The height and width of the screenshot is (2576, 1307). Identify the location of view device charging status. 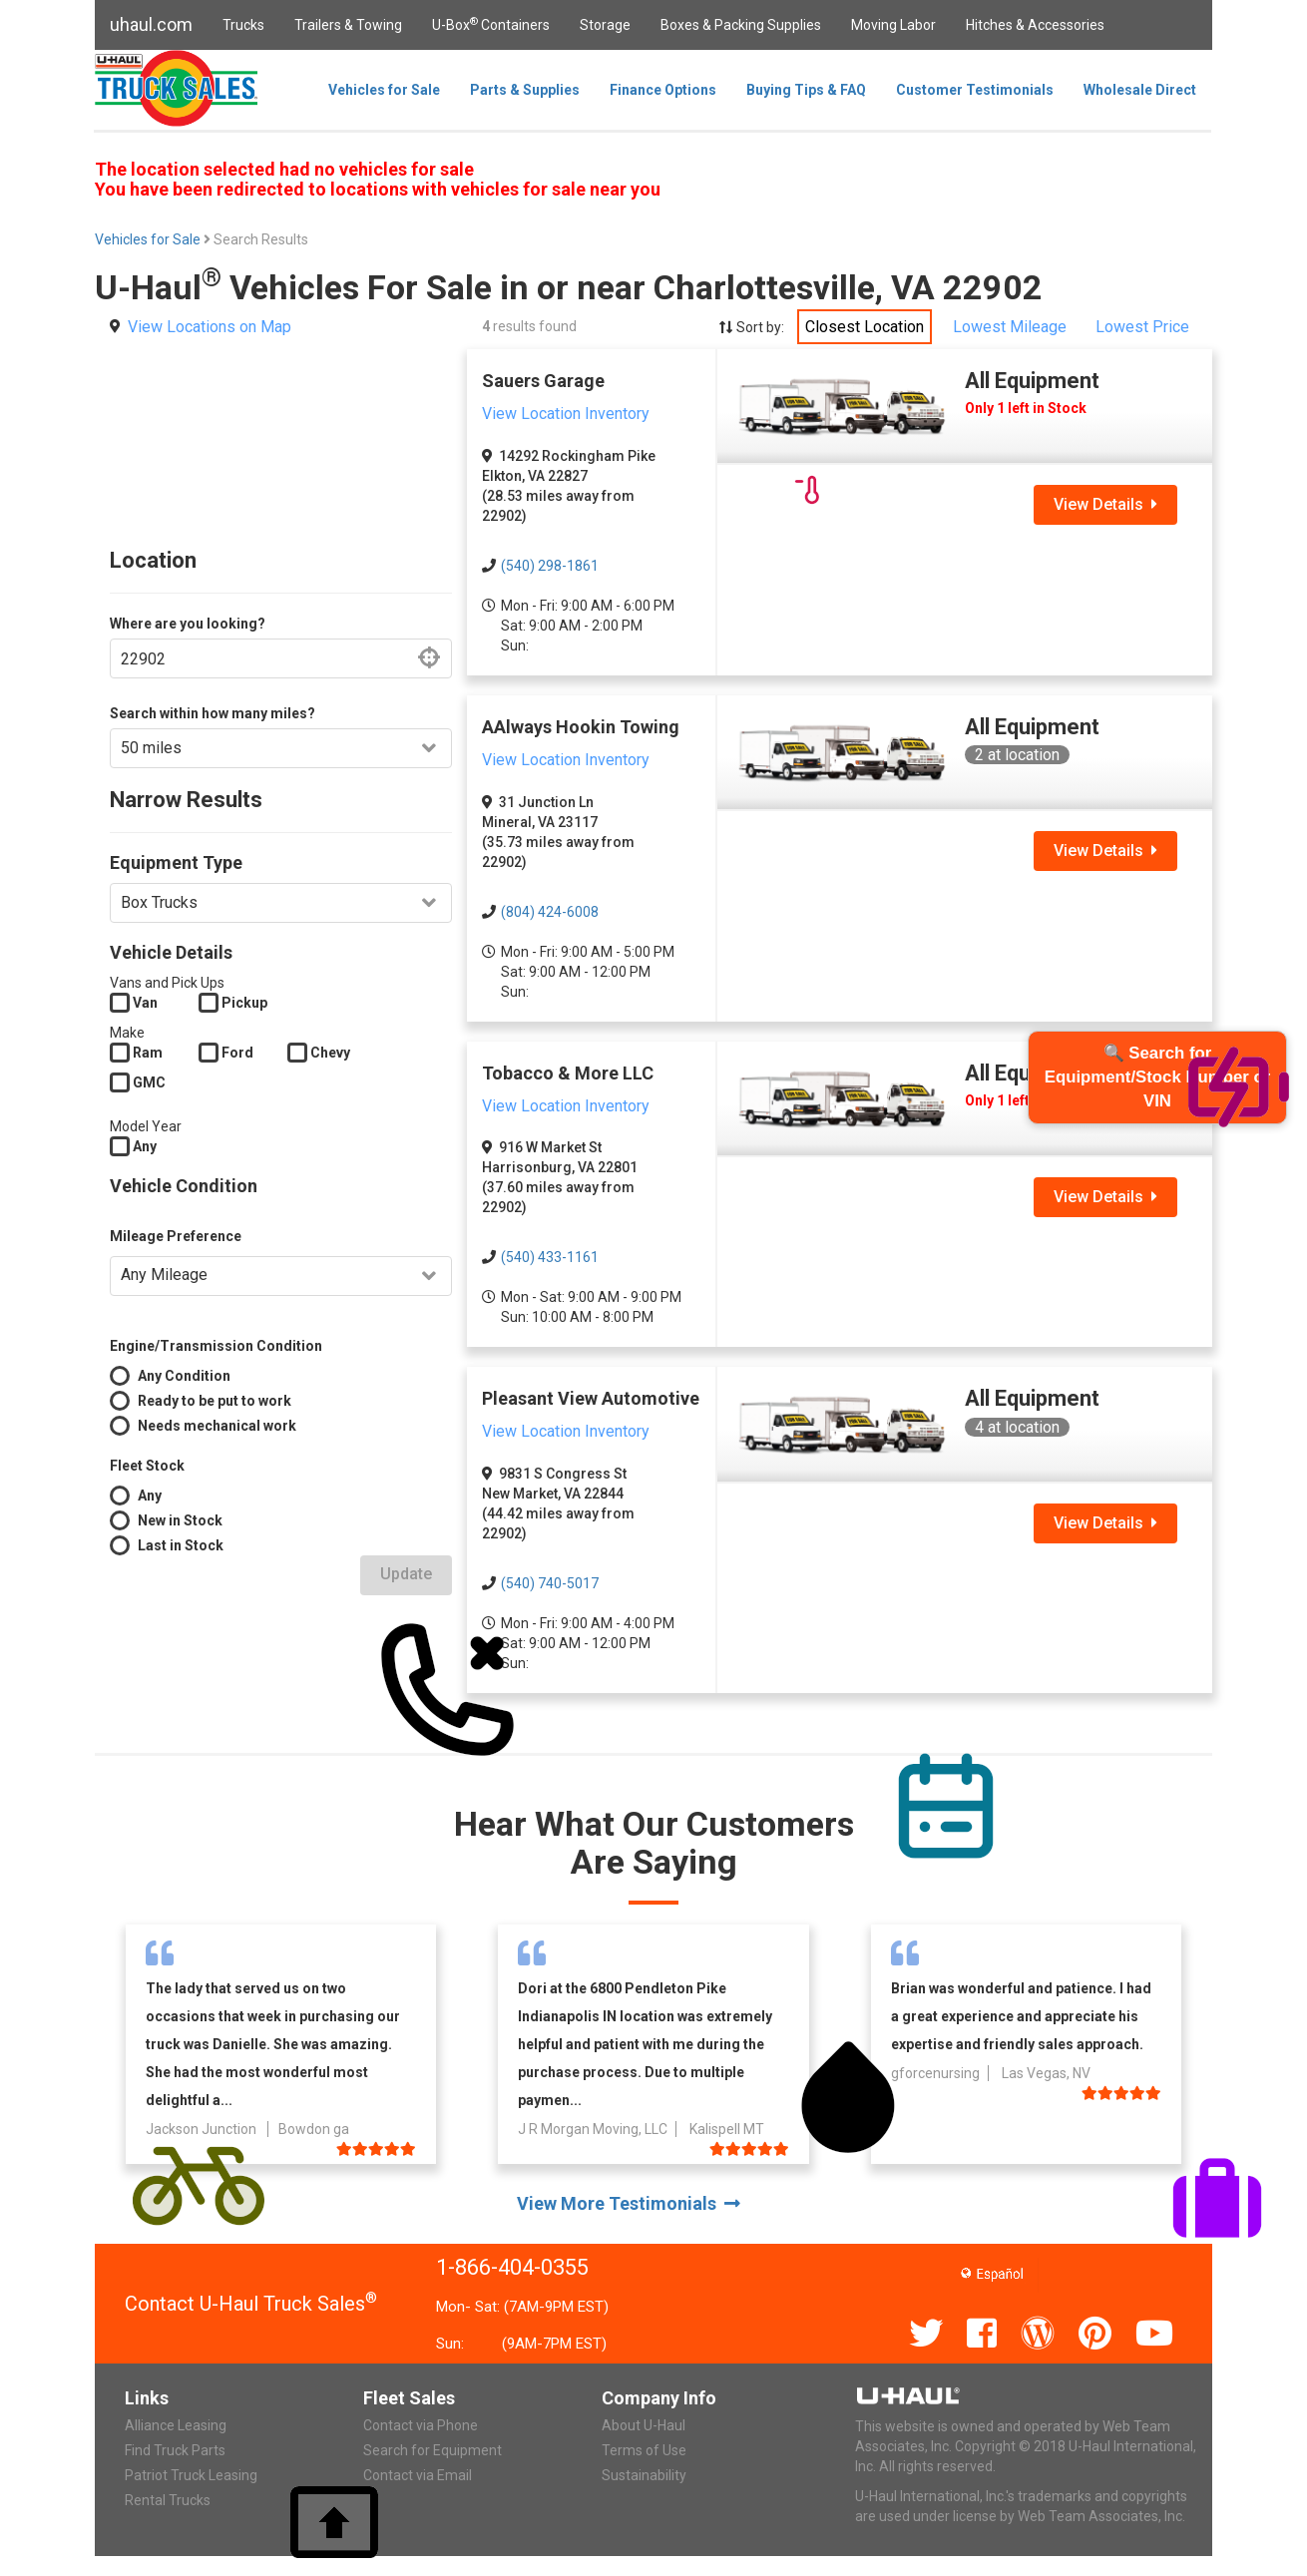
(1238, 1086).